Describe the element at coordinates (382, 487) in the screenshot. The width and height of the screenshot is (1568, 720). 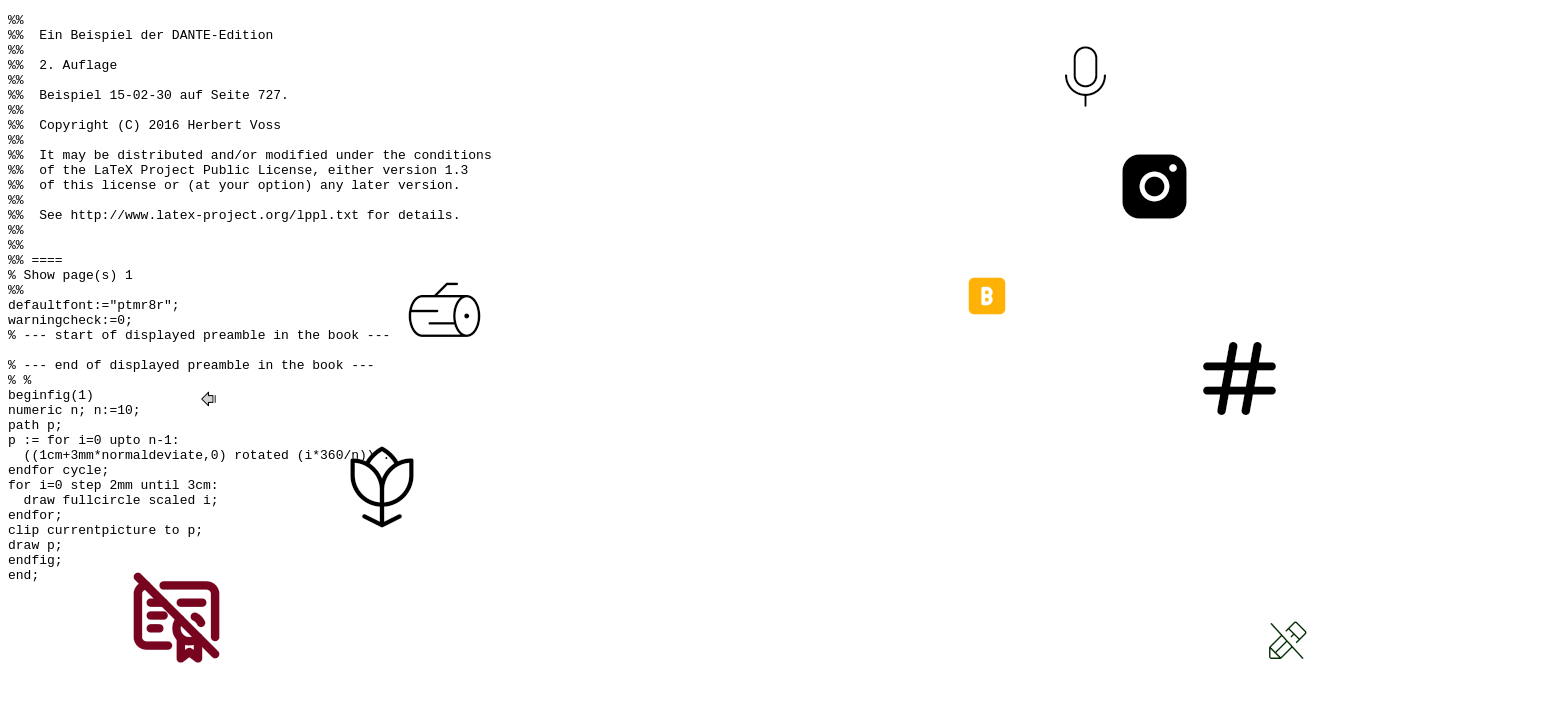
I see `access garden or plant-related features` at that location.